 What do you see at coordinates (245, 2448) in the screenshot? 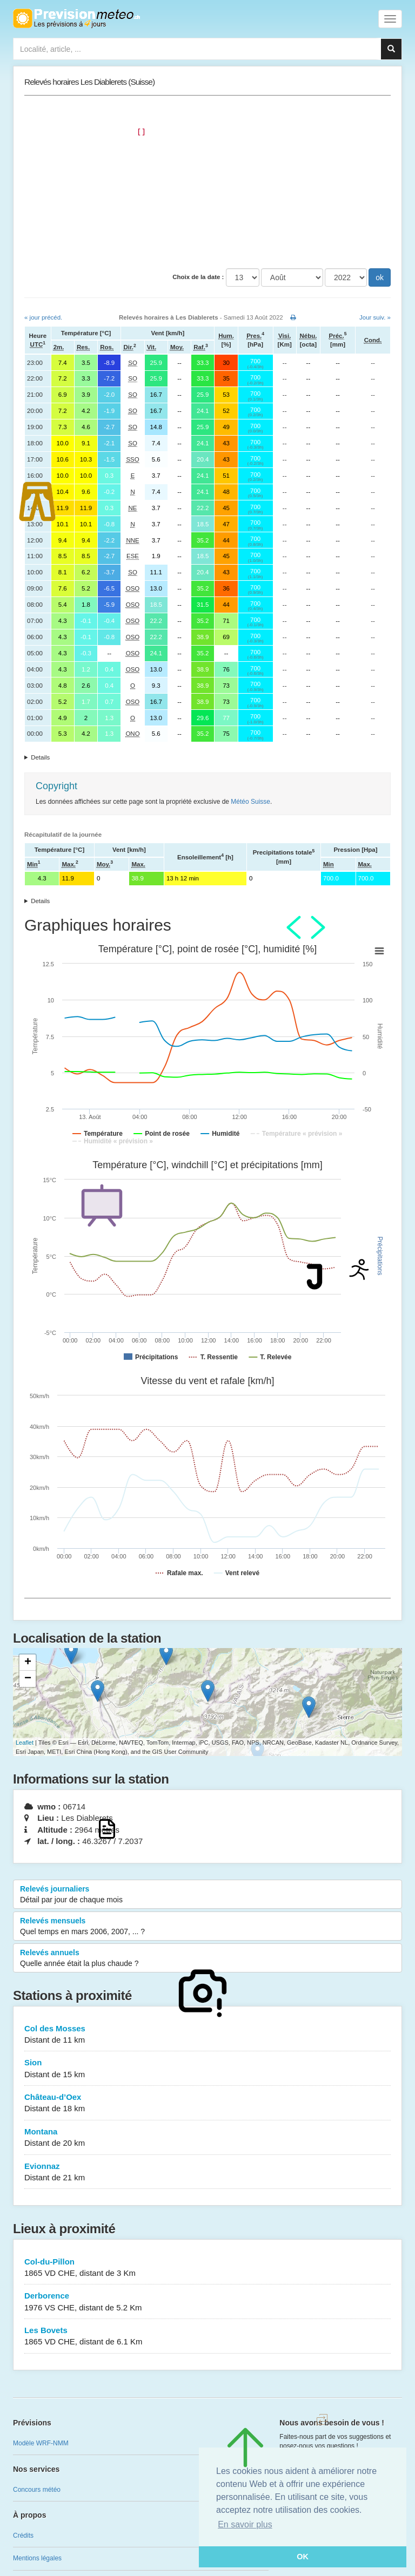
I see `move item up in a list` at bounding box center [245, 2448].